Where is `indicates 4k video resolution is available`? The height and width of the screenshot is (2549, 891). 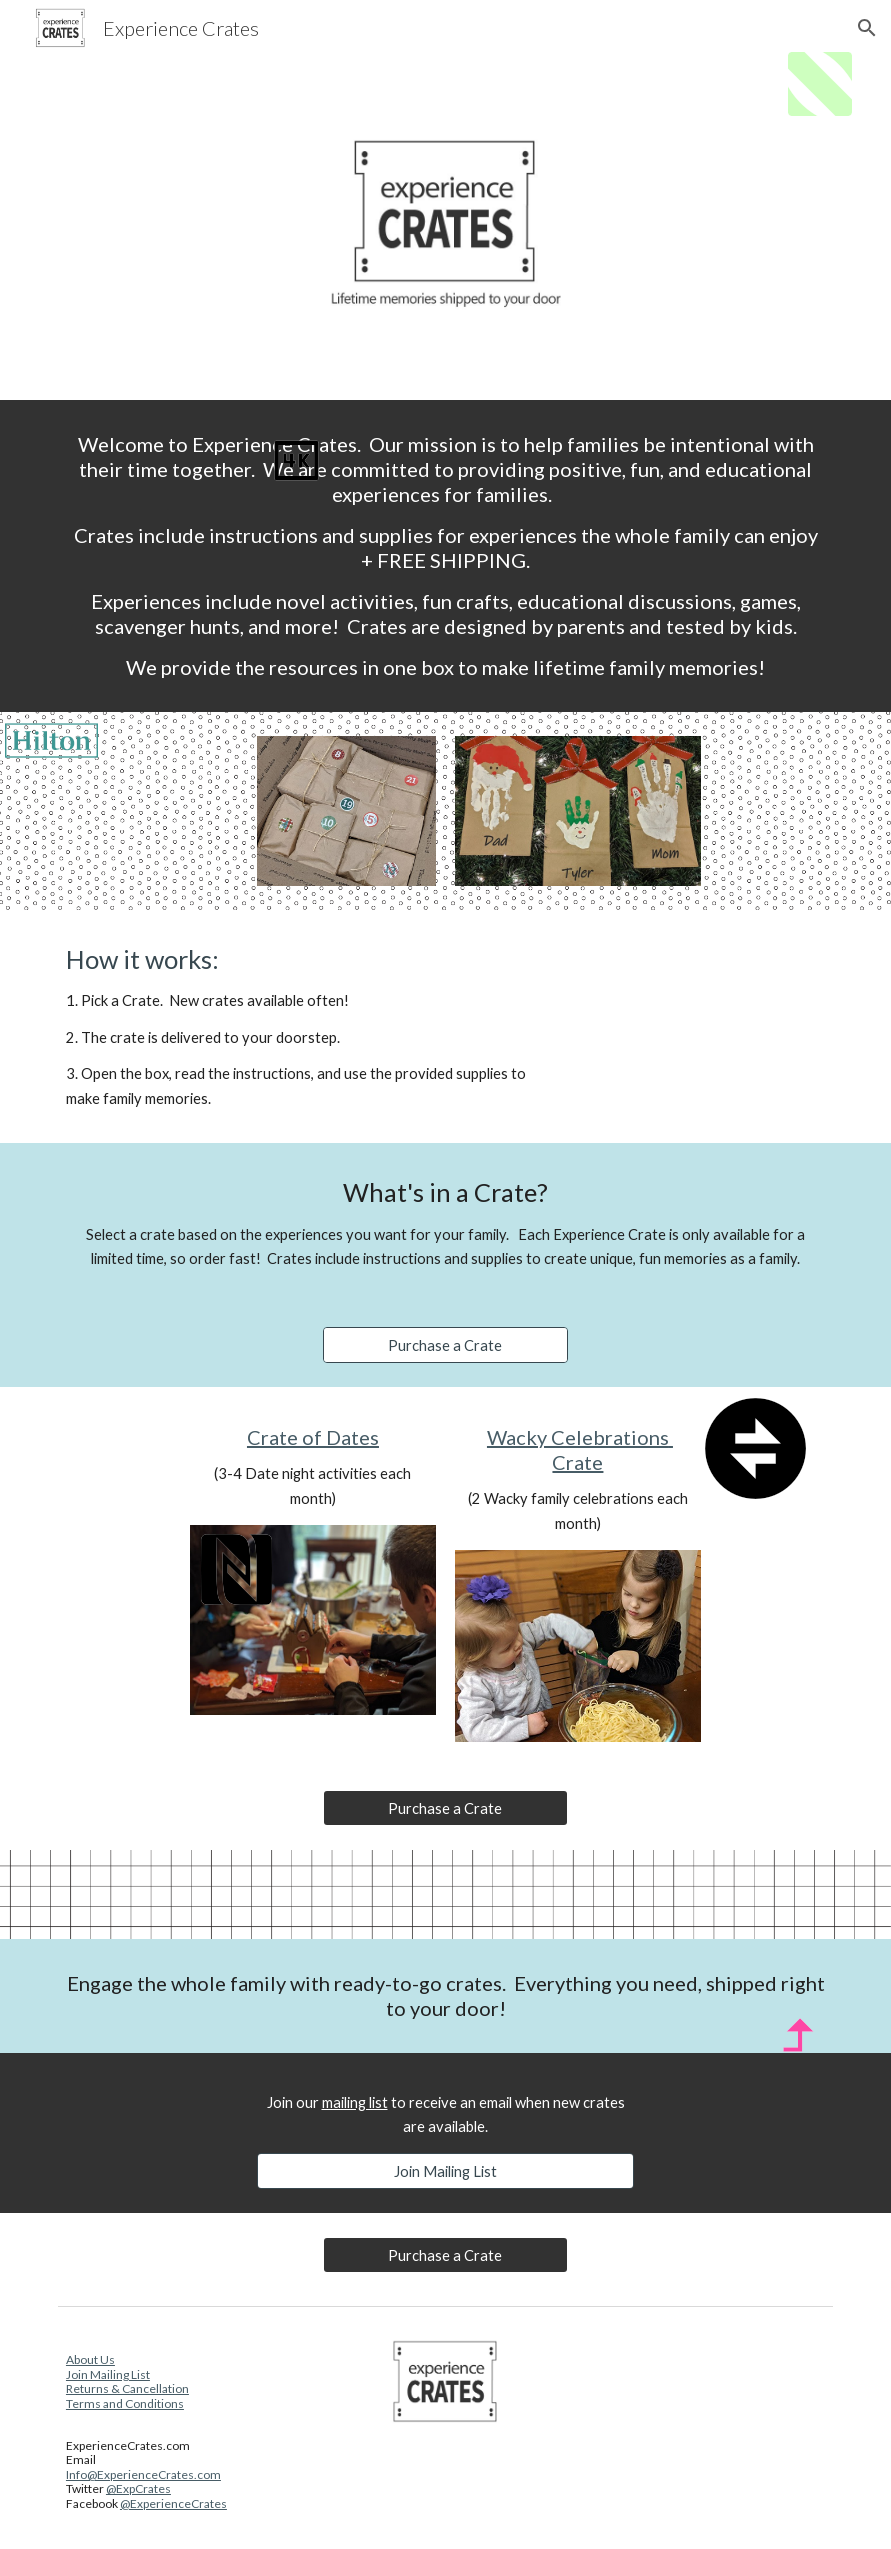
indicates 4k video resolution is available is located at coordinates (296, 460).